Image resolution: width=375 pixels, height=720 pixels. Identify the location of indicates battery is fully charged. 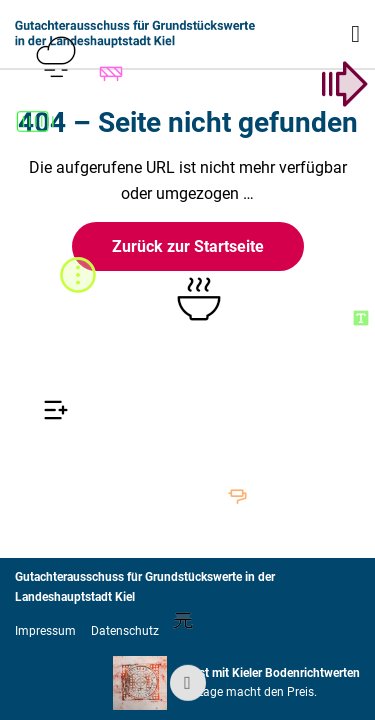
(34, 121).